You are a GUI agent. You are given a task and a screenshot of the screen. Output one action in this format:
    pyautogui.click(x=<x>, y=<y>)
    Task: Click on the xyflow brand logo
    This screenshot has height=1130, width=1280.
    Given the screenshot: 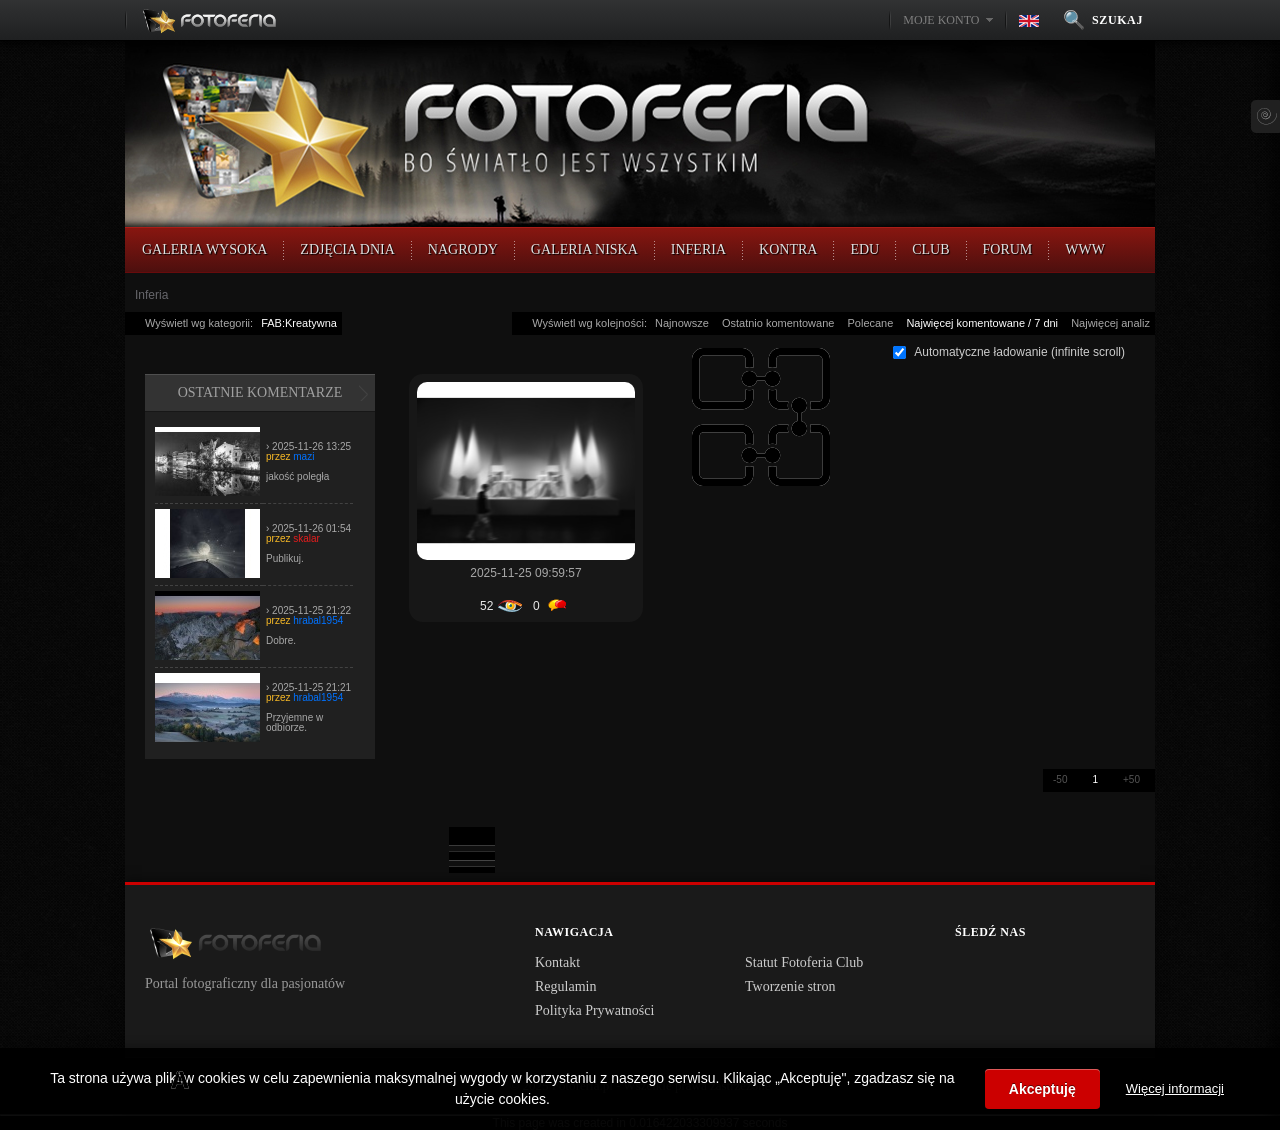 What is the action you would take?
    pyautogui.click(x=761, y=417)
    